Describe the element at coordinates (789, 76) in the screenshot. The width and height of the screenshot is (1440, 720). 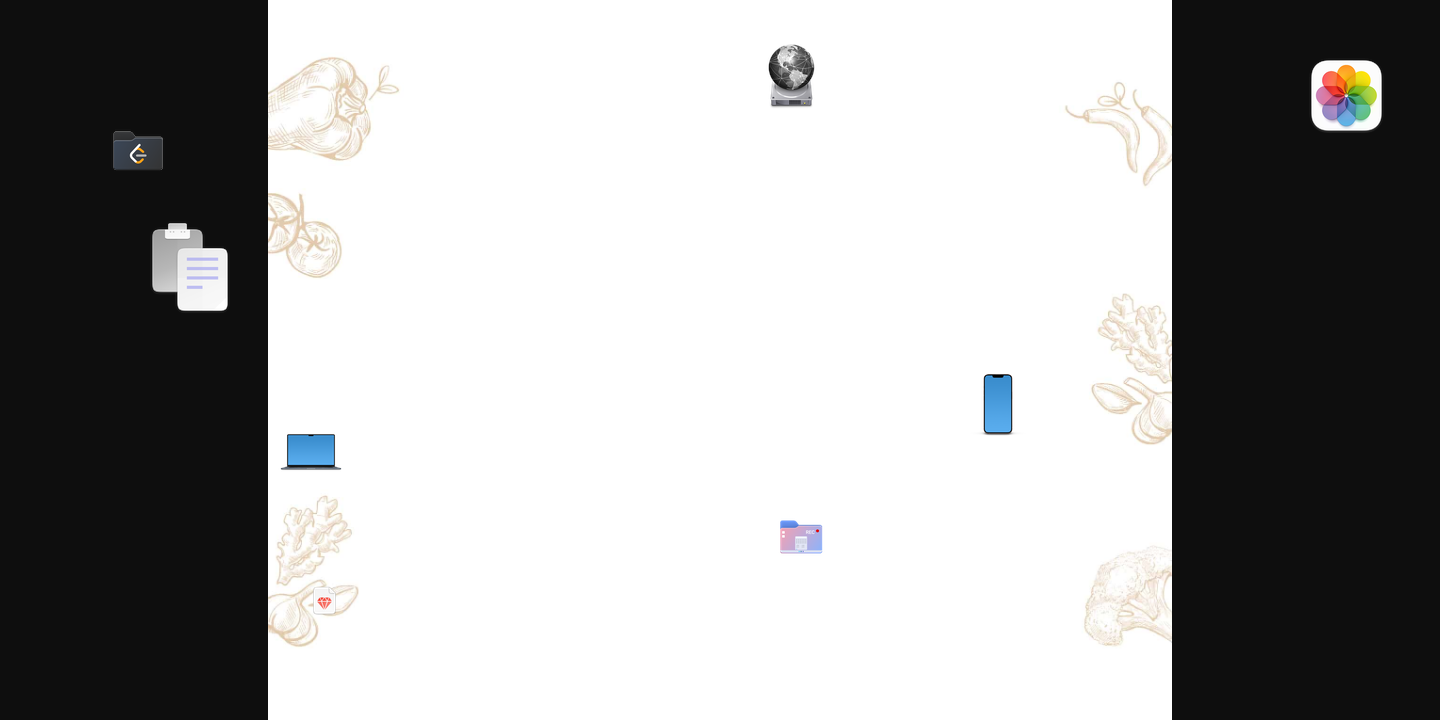
I see `access network boot volume` at that location.